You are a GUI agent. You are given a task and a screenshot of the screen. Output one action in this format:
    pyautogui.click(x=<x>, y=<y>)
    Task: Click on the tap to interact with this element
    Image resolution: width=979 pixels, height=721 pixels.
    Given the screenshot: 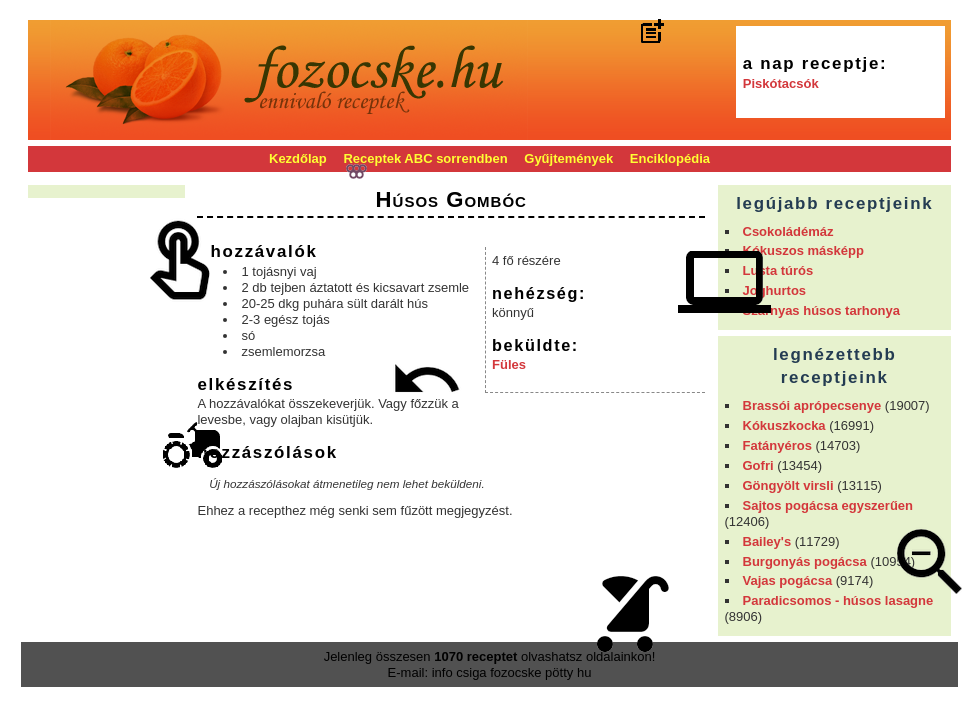 What is the action you would take?
    pyautogui.click(x=180, y=262)
    